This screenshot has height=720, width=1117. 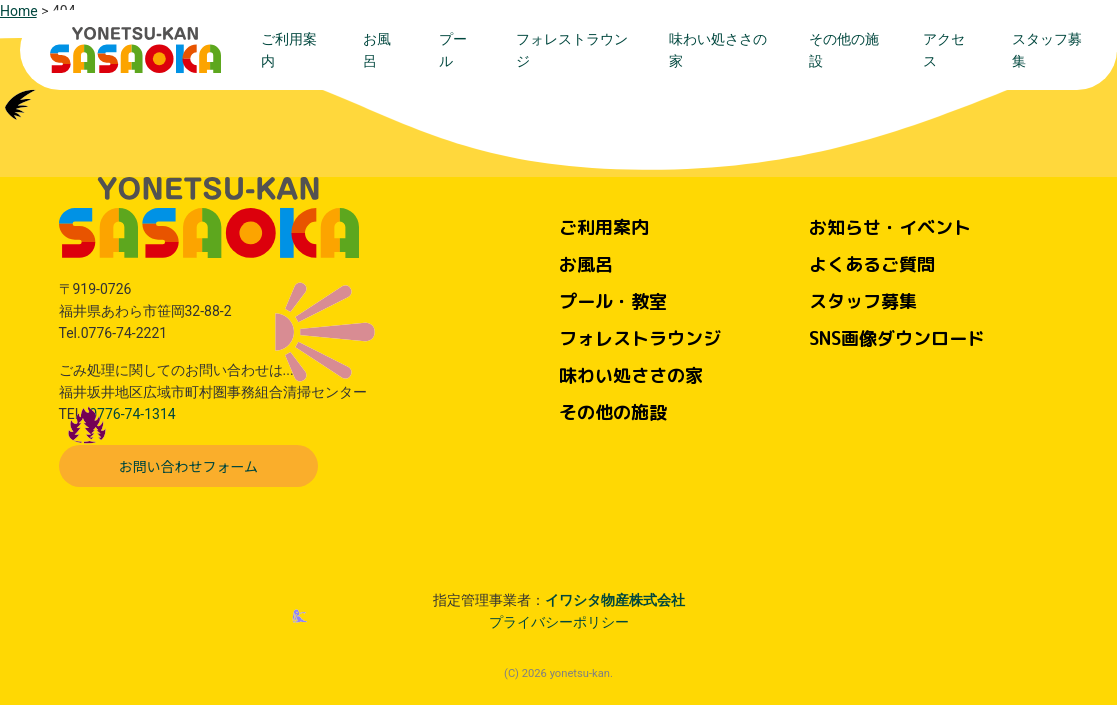 I want to click on indicates a splash effect or impact animation, so click(x=325, y=332).